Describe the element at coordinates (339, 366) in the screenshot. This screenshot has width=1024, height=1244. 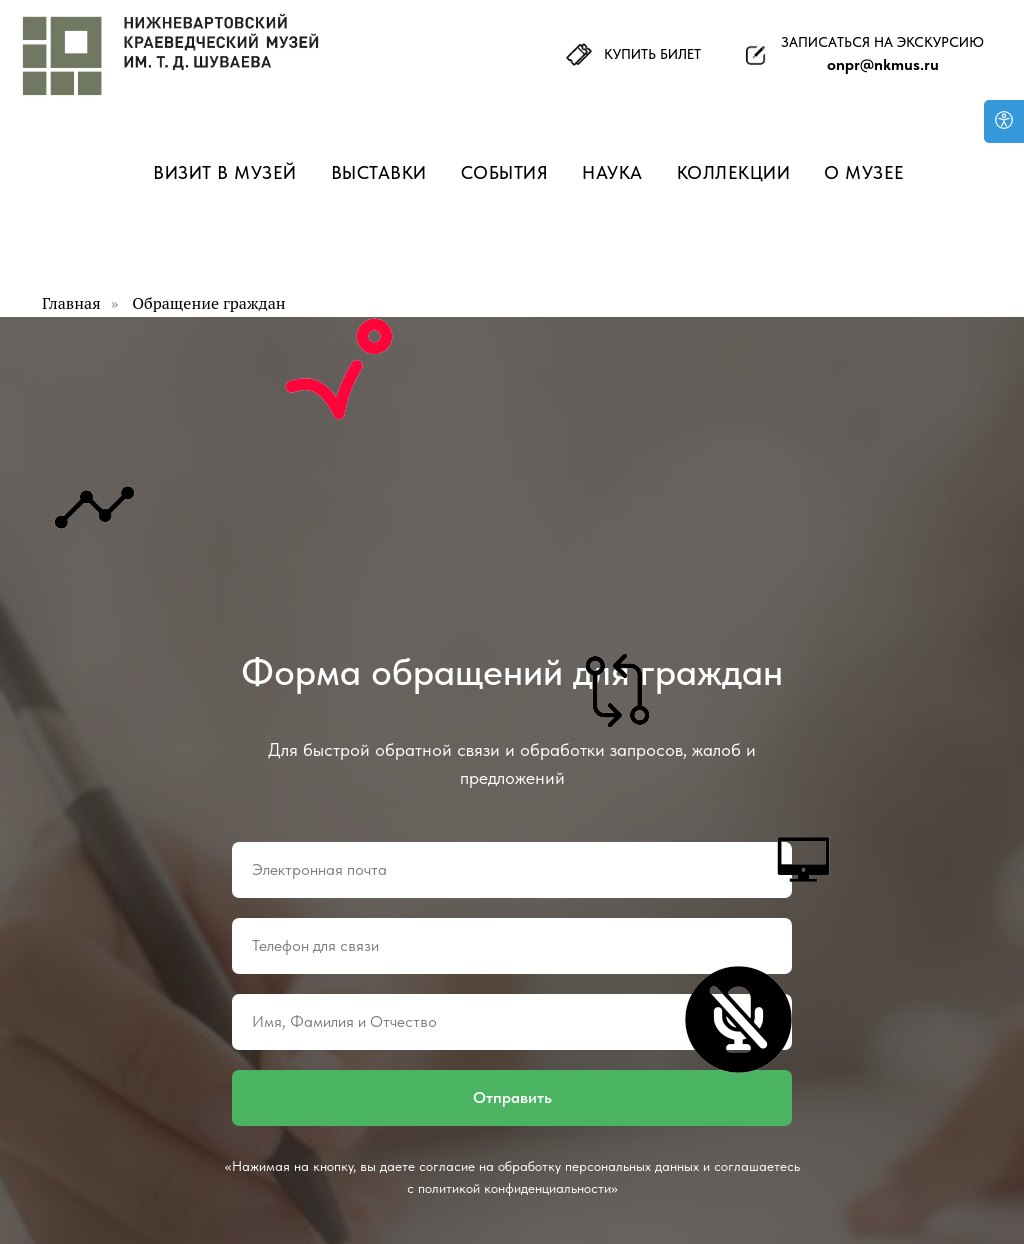
I see `bounce or redirect content to the right` at that location.